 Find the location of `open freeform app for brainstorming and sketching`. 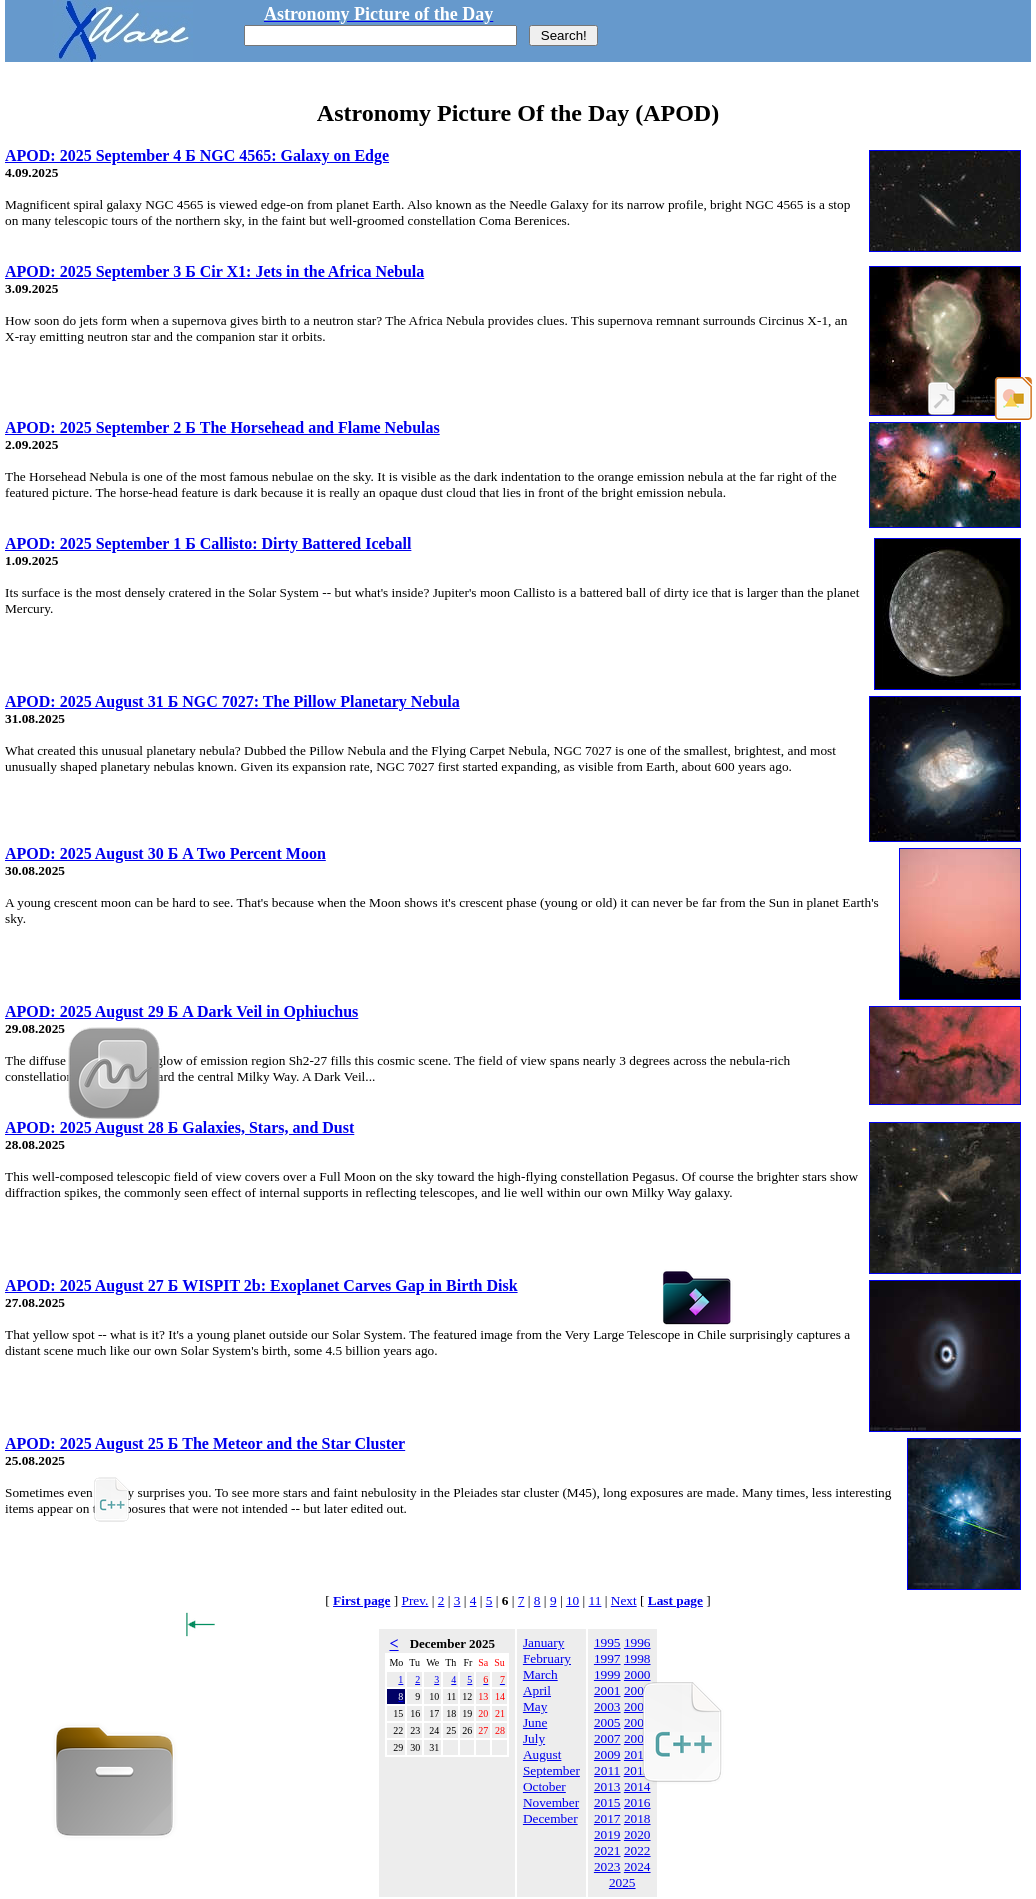

open freeform app for brainstorming and sketching is located at coordinates (114, 1073).